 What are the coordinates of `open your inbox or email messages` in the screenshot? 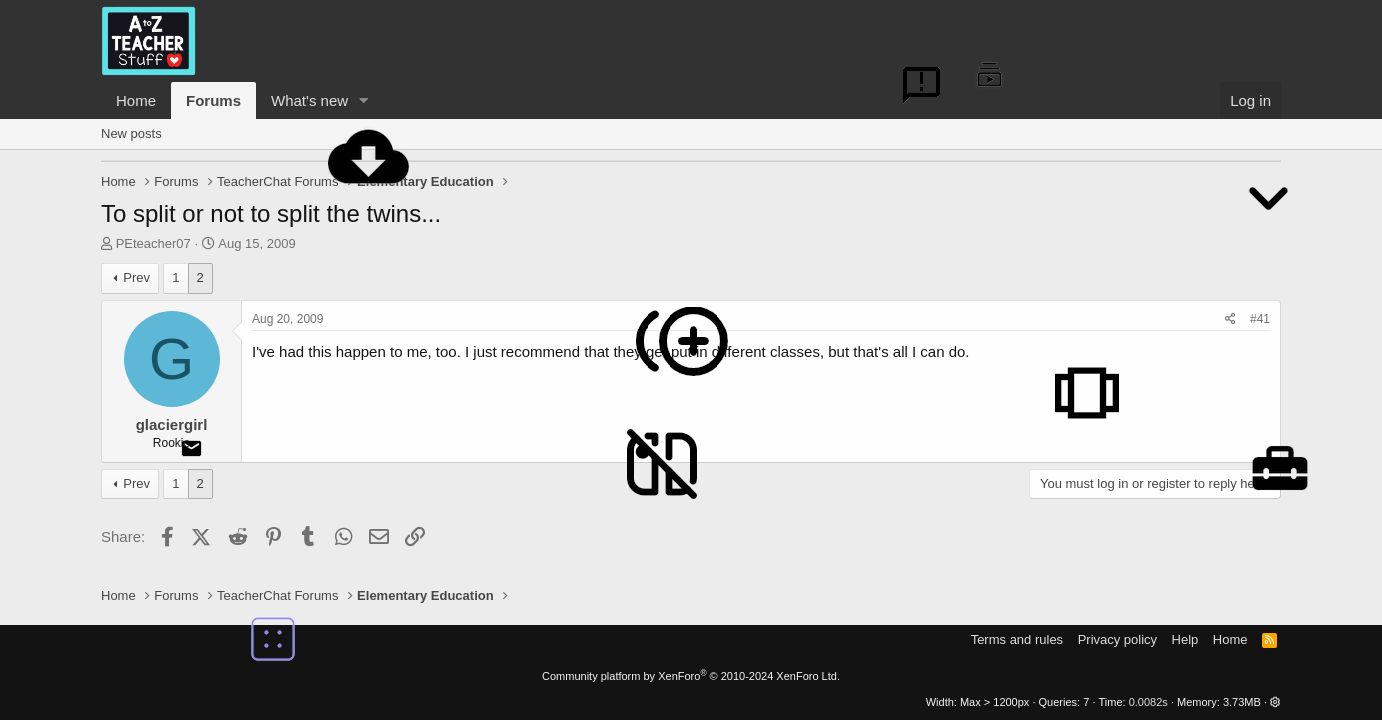 It's located at (191, 448).